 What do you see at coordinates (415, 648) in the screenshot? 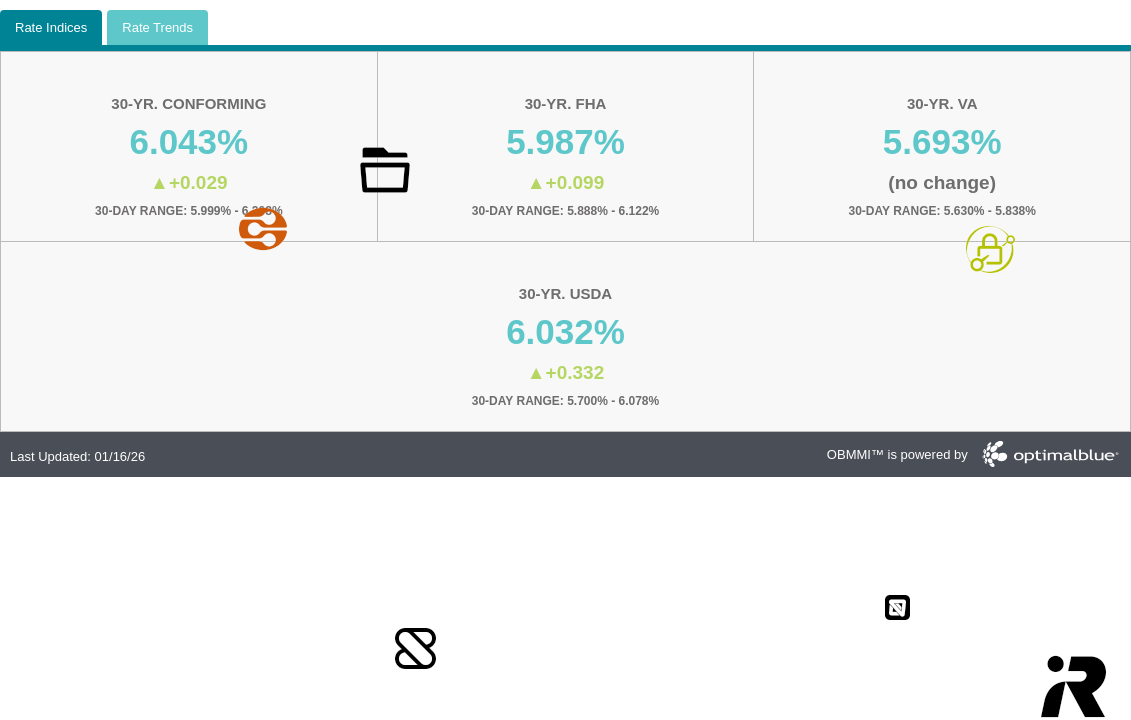
I see `open the Shortcut project management app` at bounding box center [415, 648].